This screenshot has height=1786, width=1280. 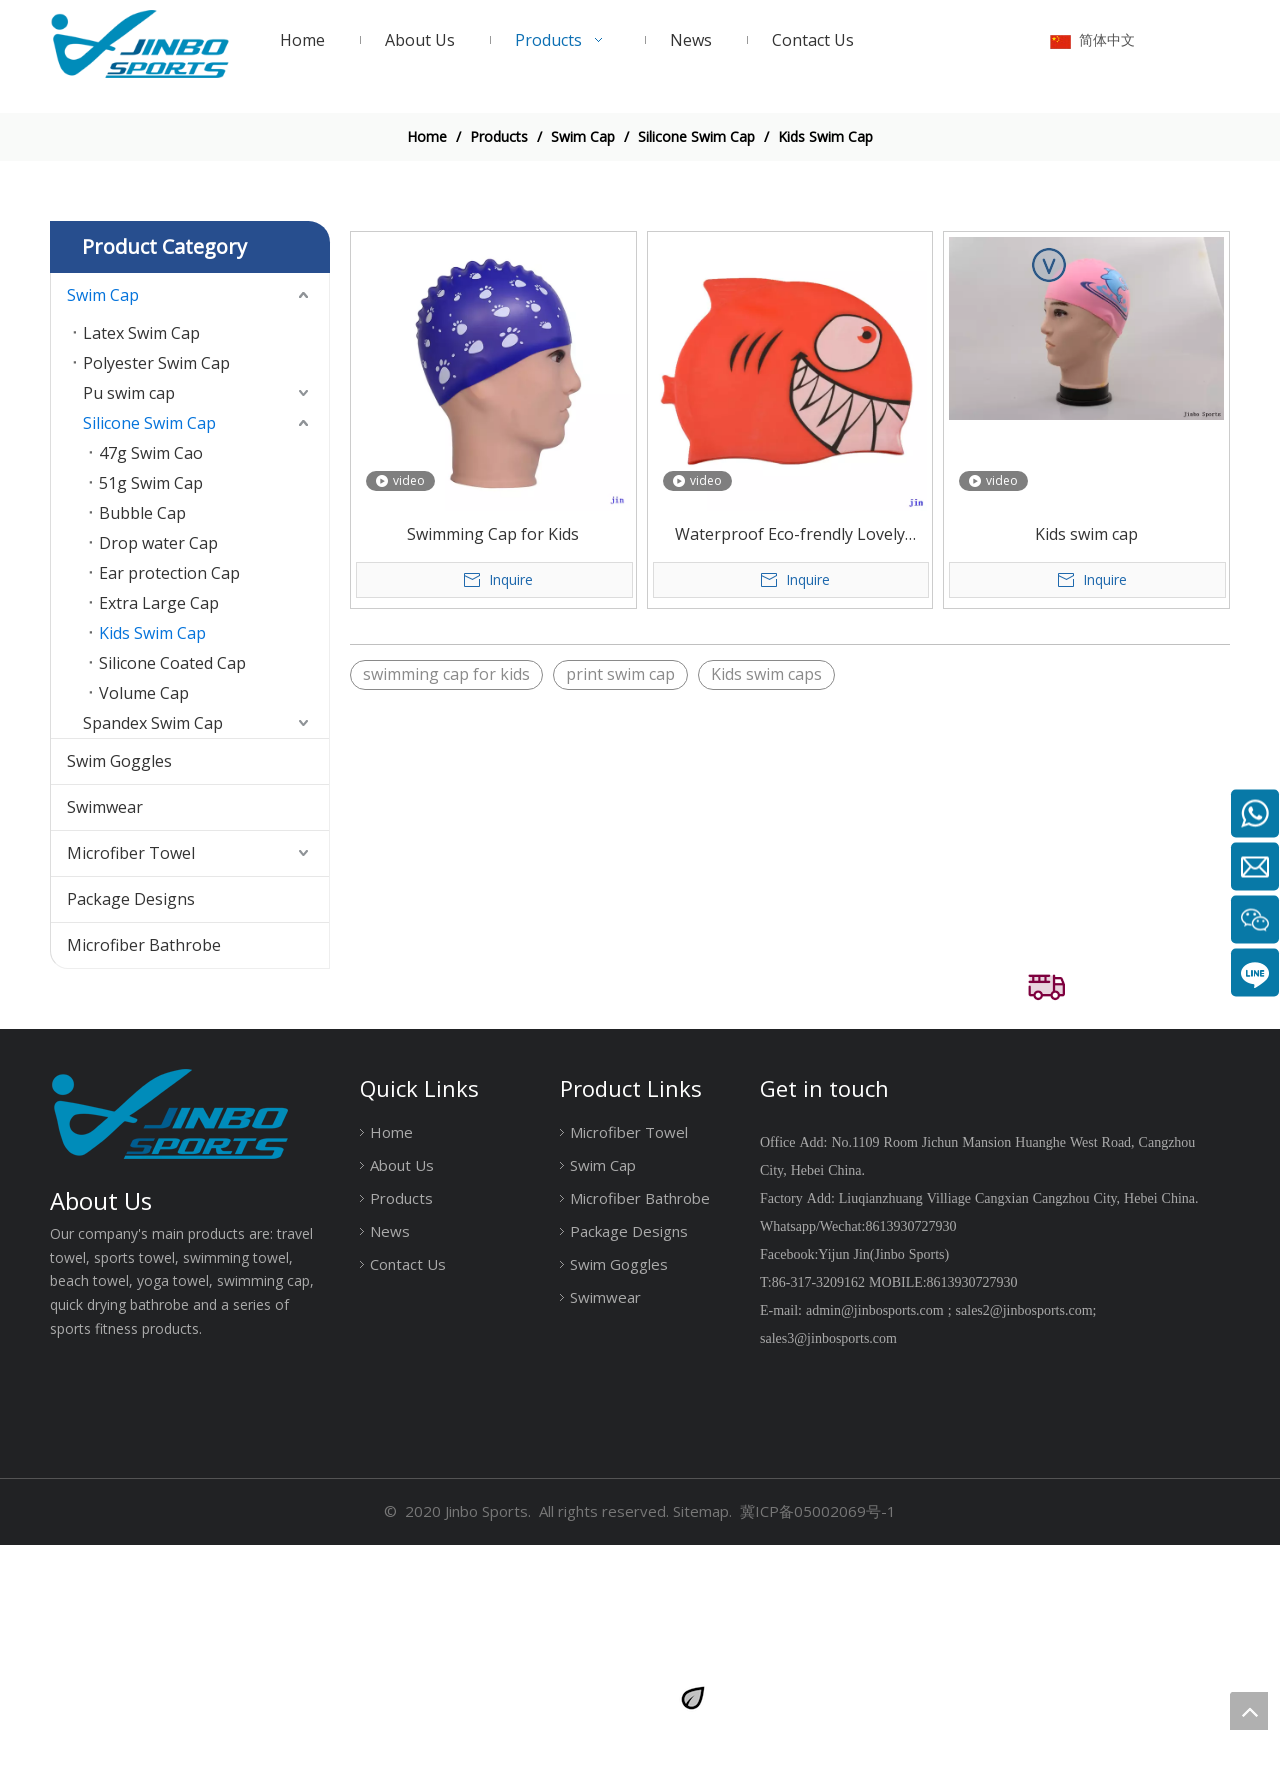 I want to click on indicates eco-friendly or sustainable option, so click(x=693, y=1698).